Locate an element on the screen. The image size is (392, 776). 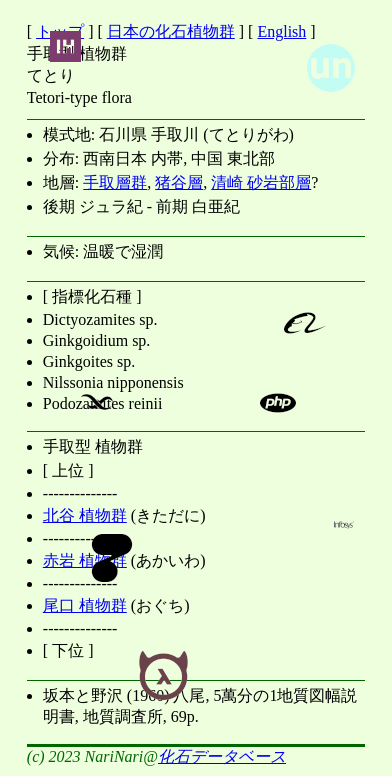
visit alibaba.com marketplace is located at coordinates (305, 323).